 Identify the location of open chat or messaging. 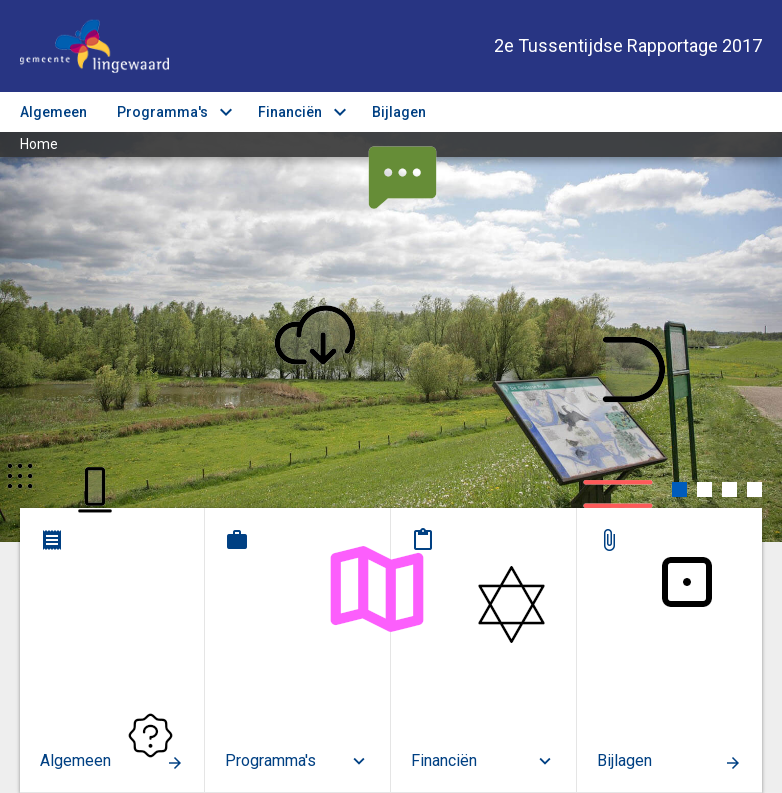
(402, 172).